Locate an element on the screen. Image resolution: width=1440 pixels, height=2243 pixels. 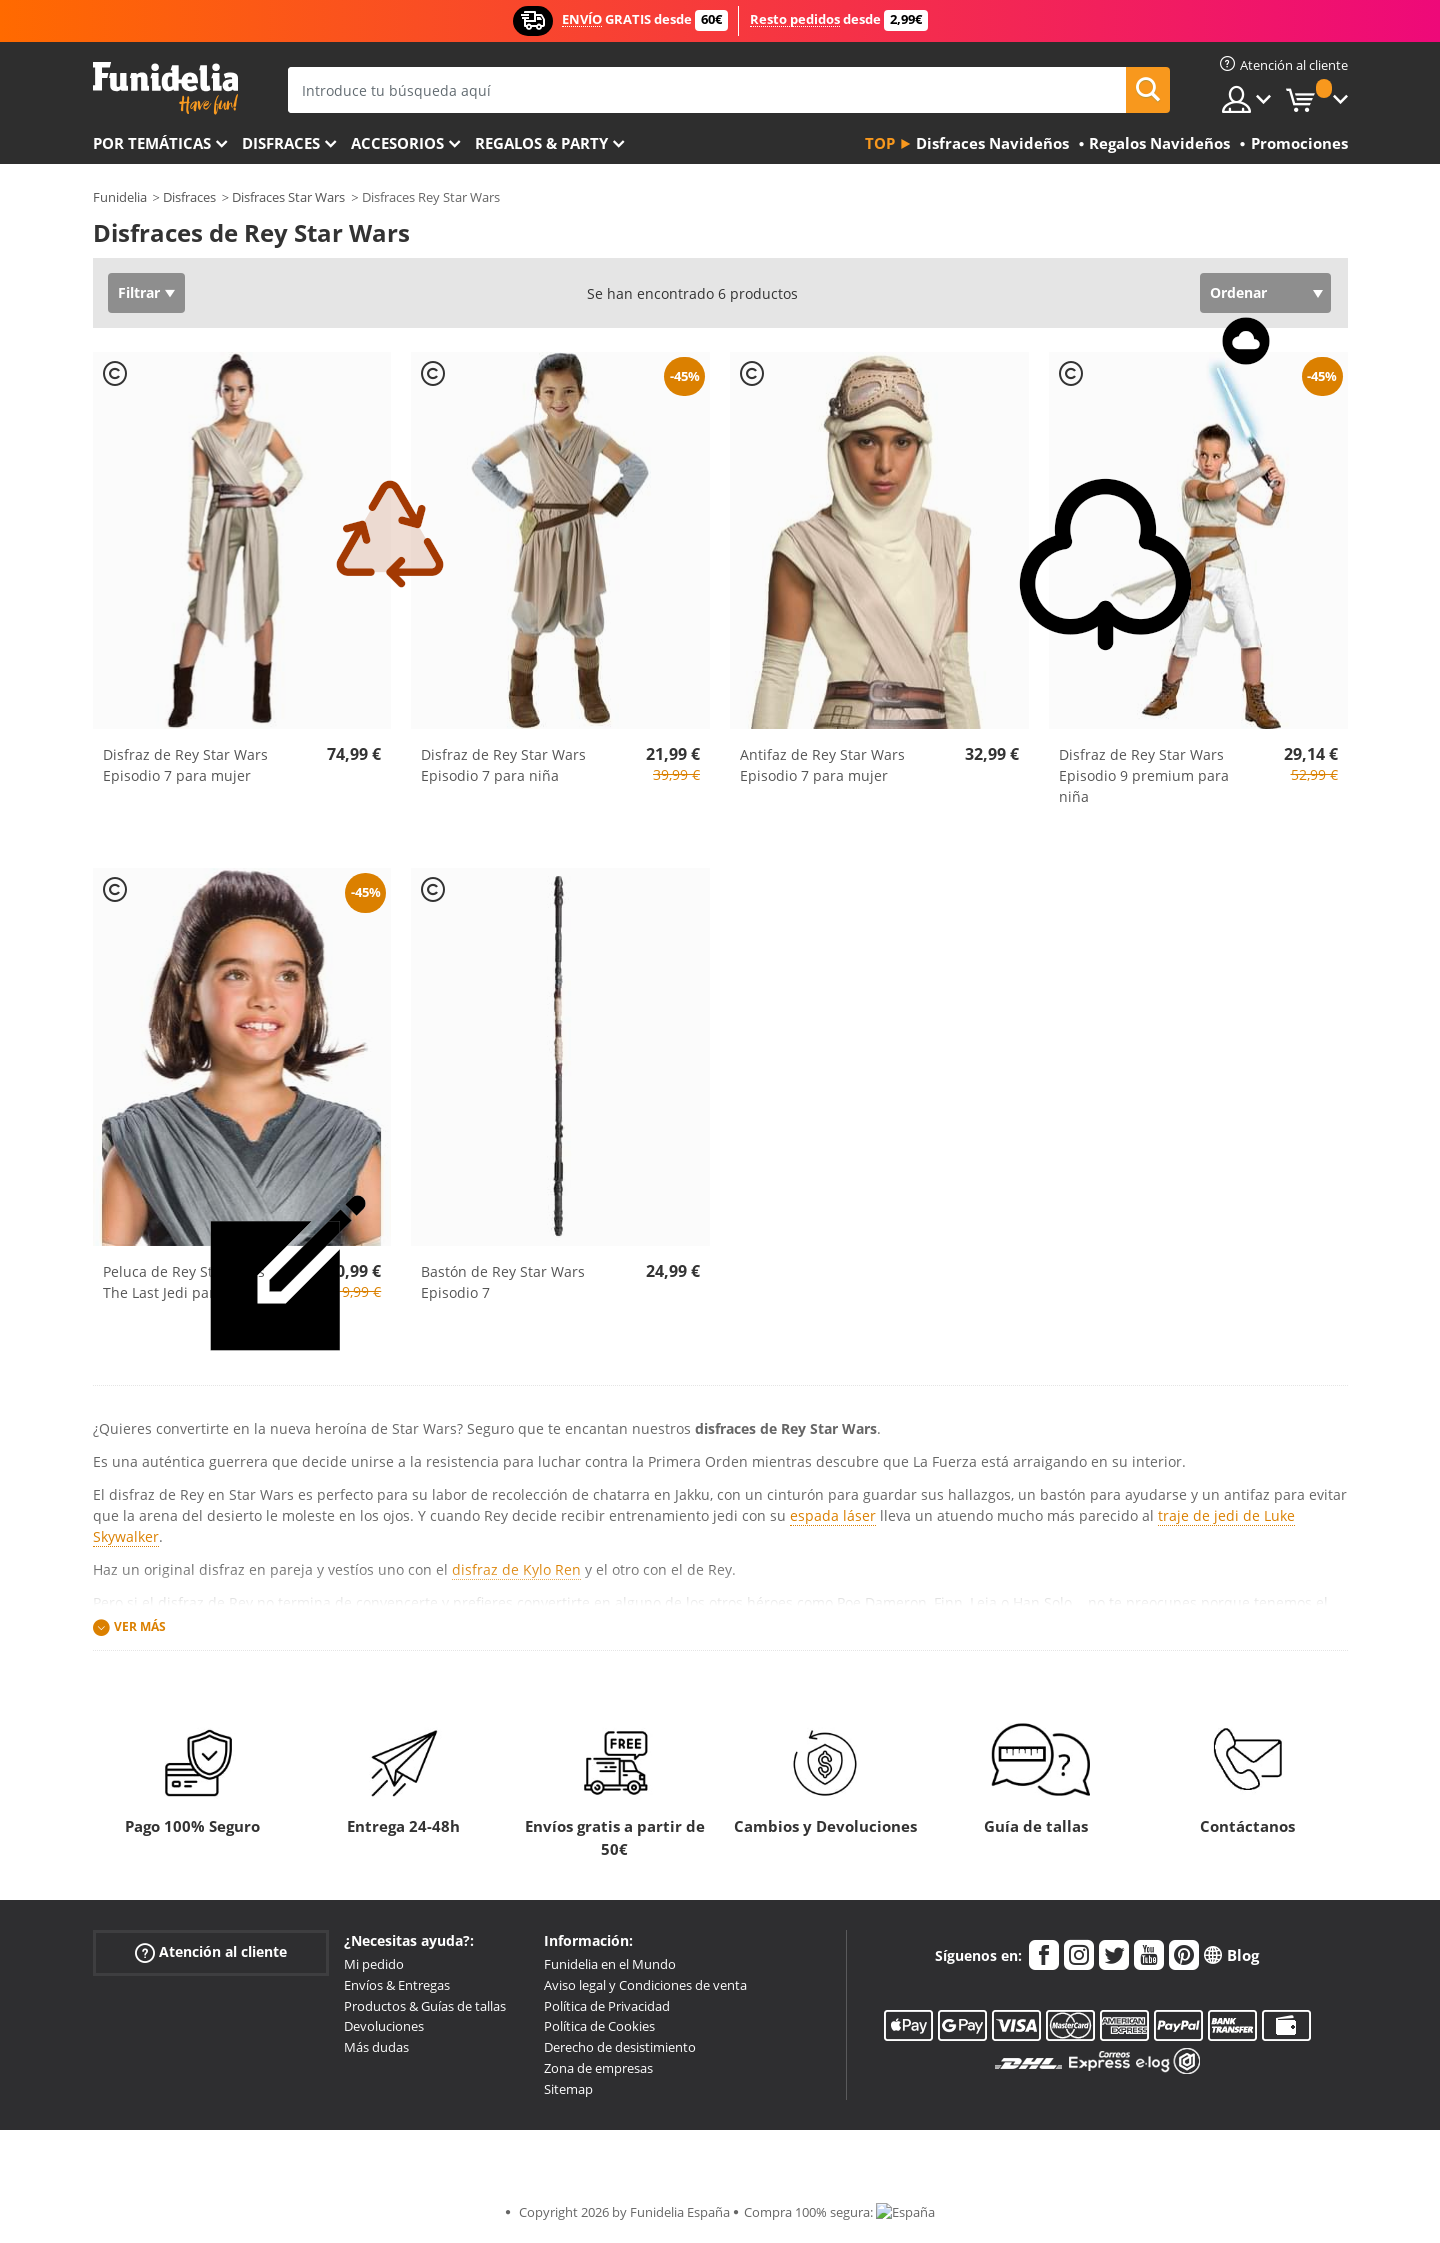
playing card suit symbol for clubs is located at coordinates (1105, 564).